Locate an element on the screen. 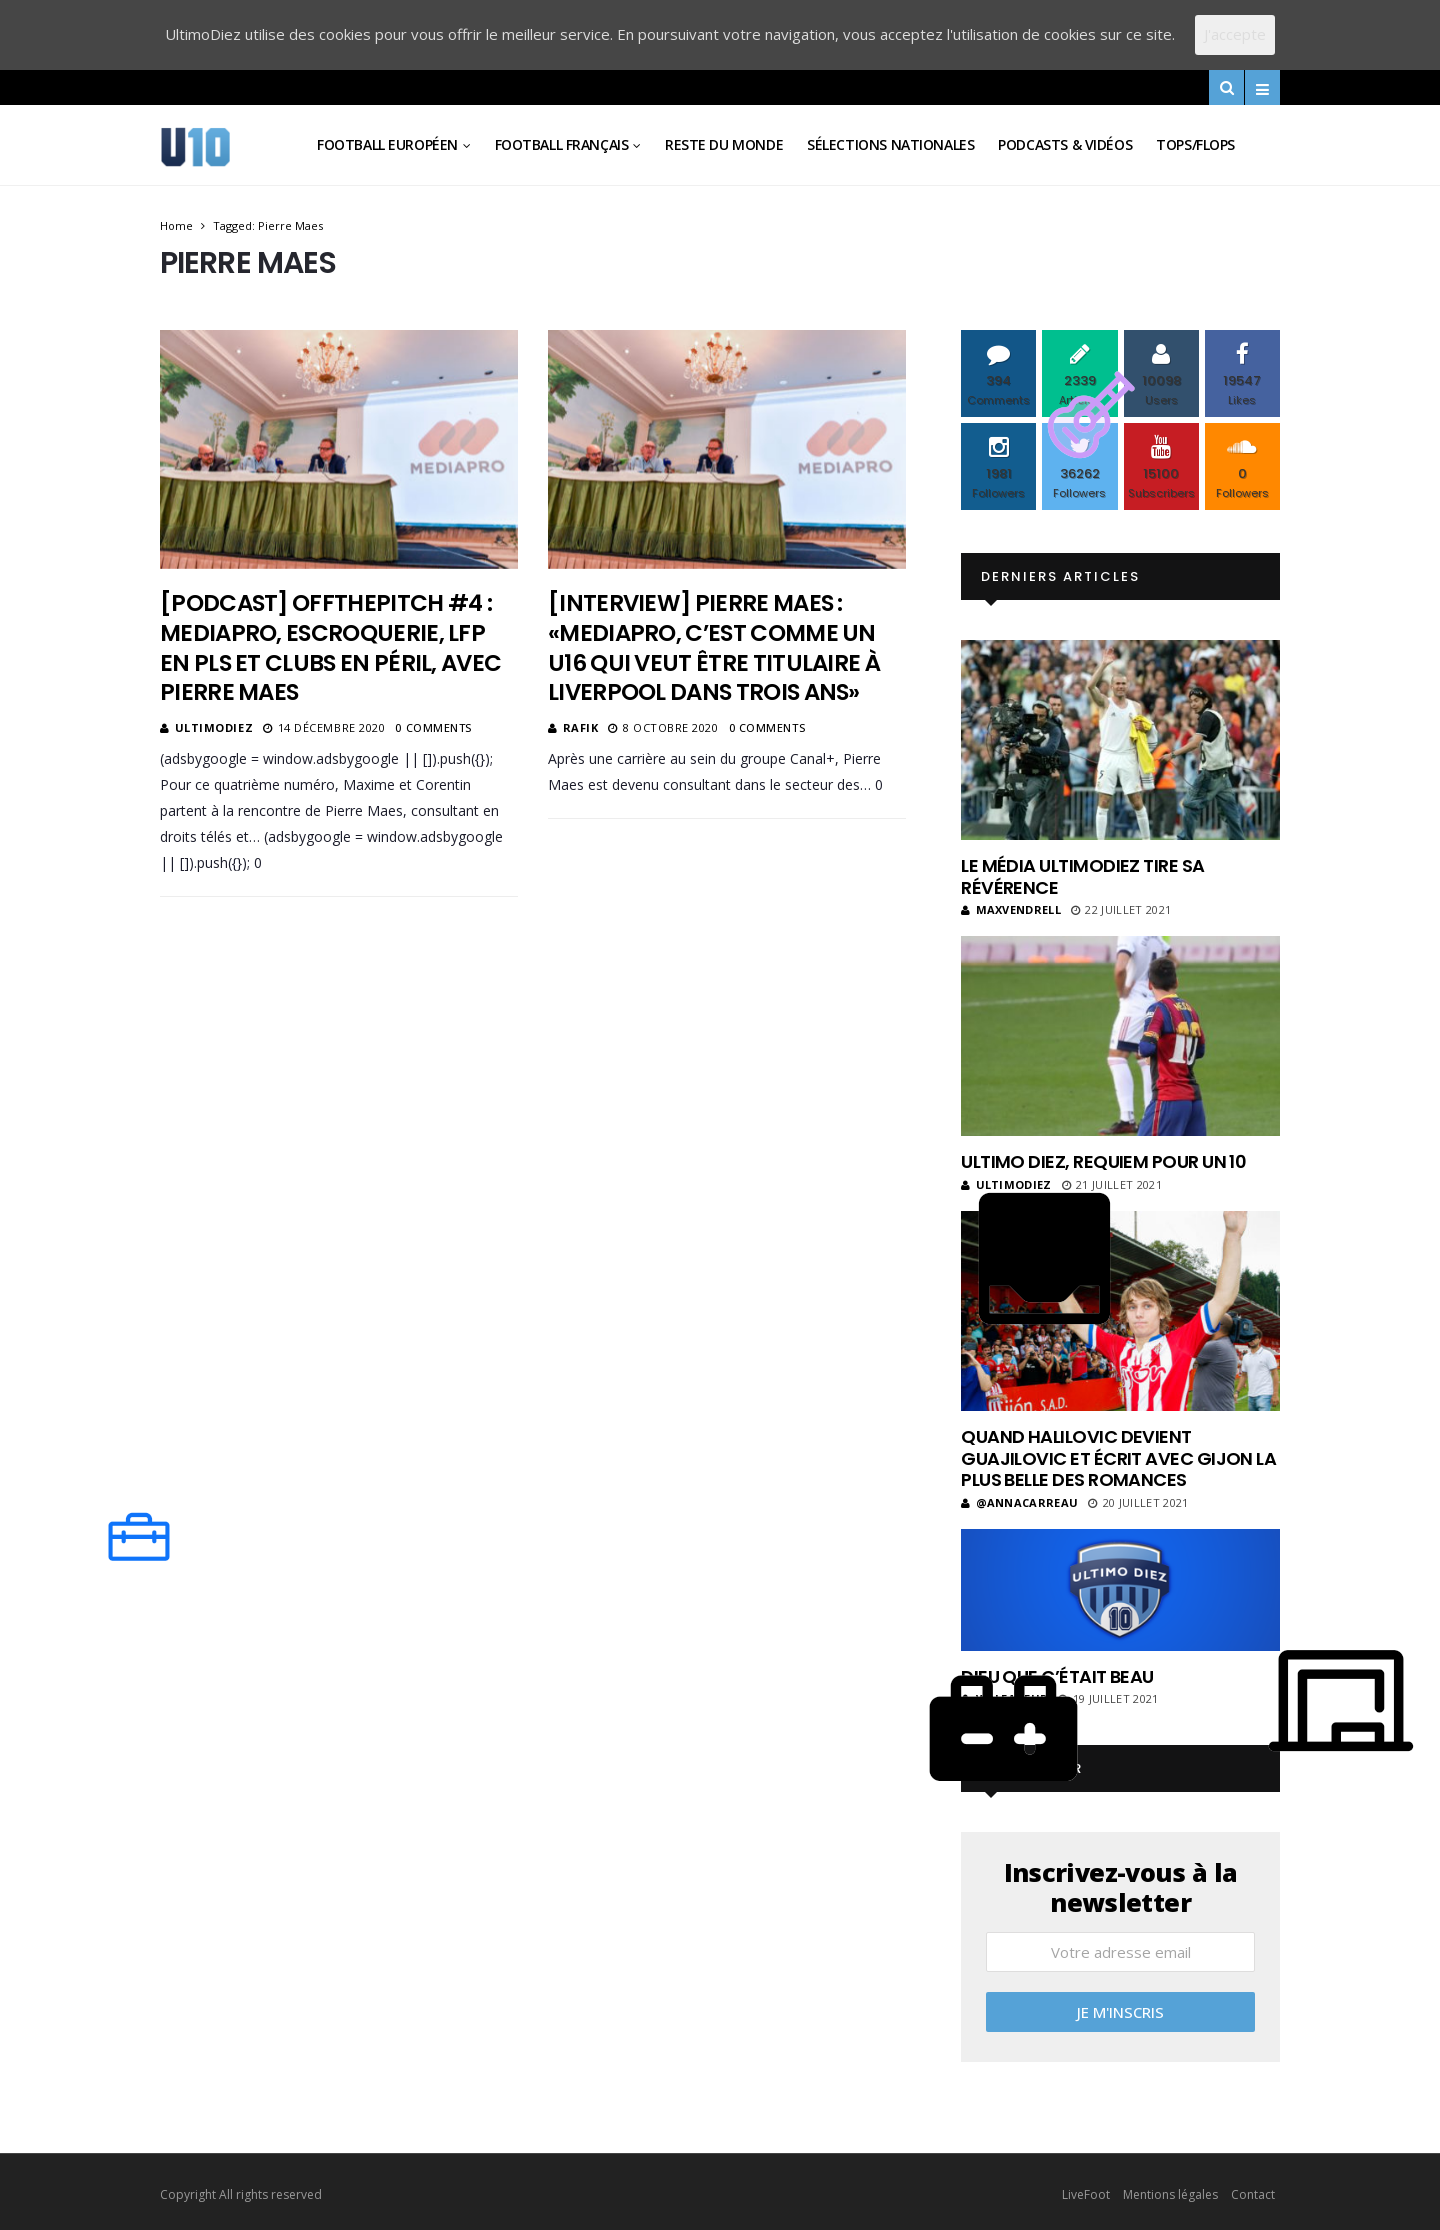  access your inbox or messages is located at coordinates (1044, 1258).